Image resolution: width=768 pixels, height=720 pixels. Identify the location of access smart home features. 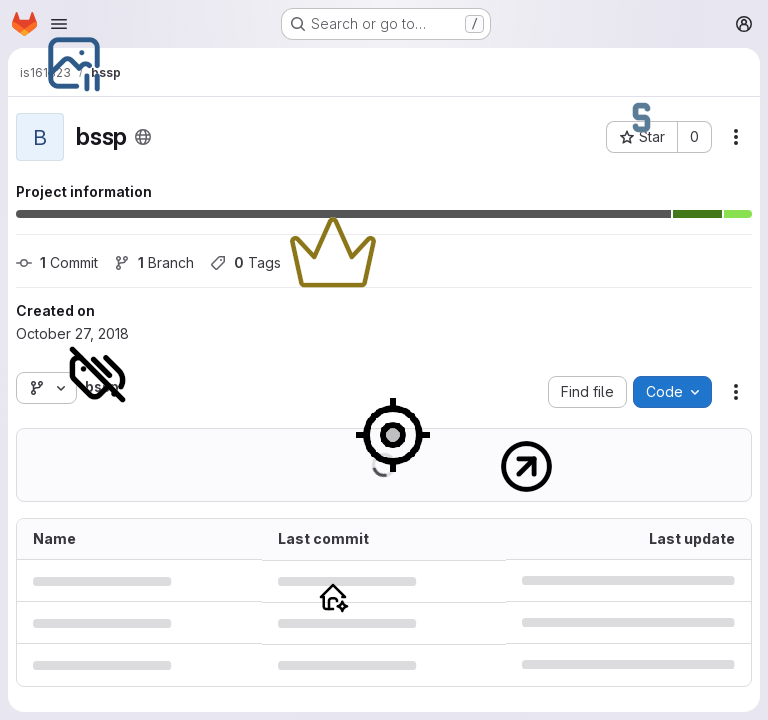
(333, 597).